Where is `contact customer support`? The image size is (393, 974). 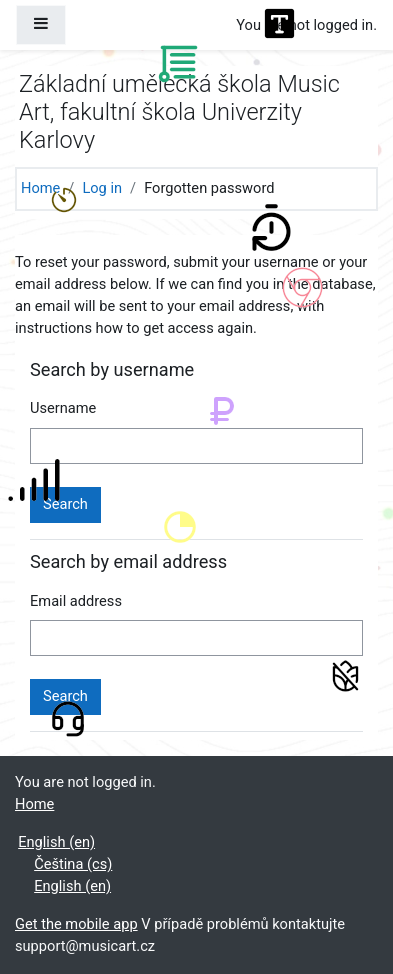
contact customer support is located at coordinates (68, 719).